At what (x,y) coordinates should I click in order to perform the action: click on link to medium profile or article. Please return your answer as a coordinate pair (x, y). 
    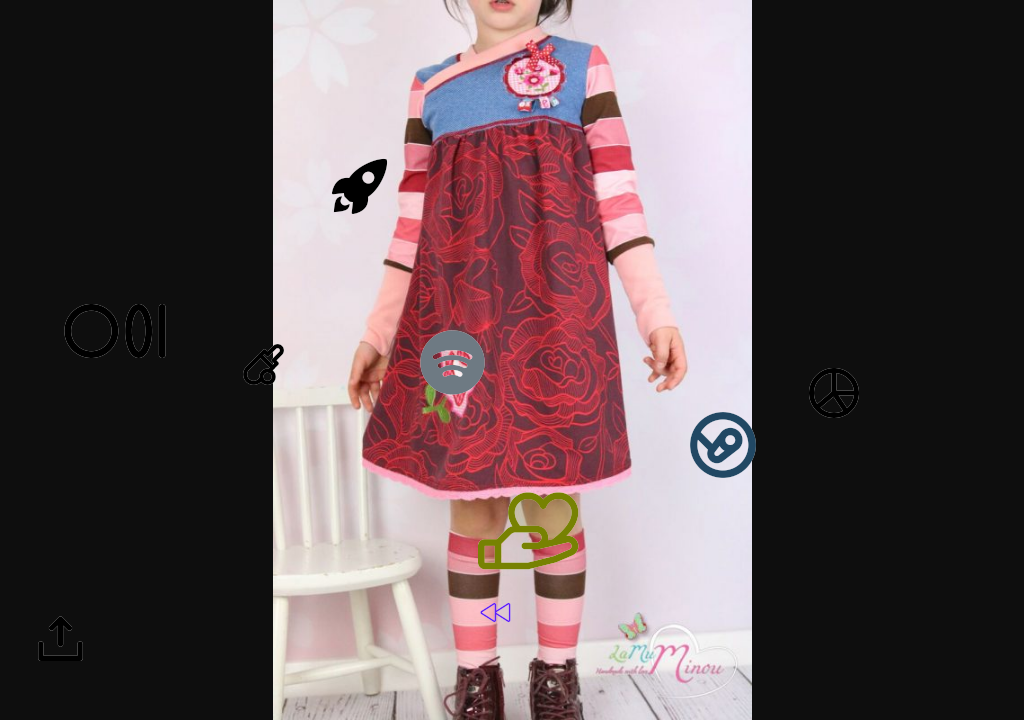
    Looking at the image, I should click on (115, 331).